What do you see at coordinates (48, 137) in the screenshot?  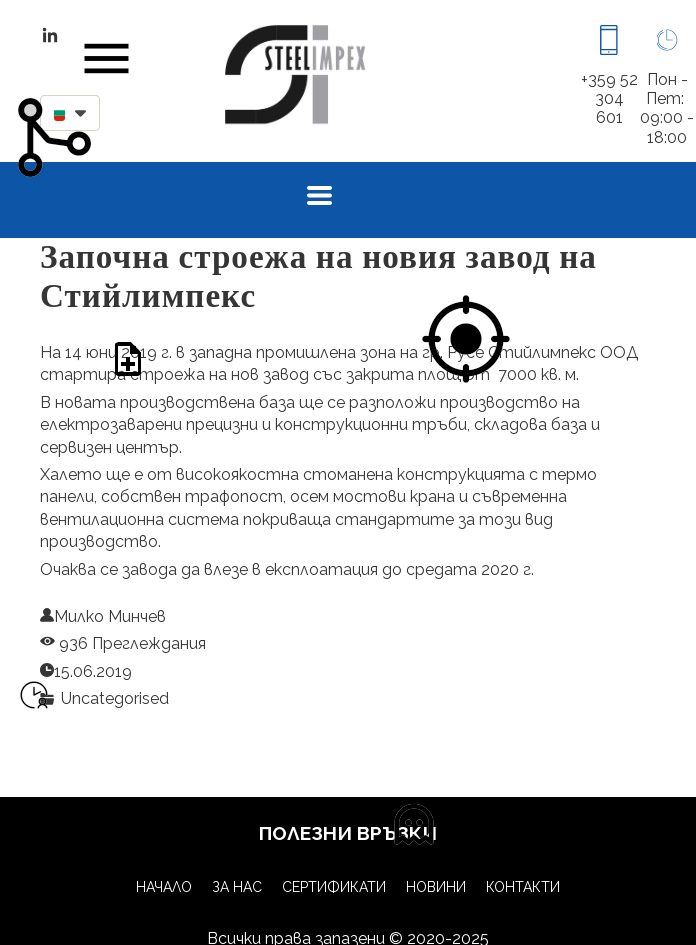 I see `merge branches in version control` at bounding box center [48, 137].